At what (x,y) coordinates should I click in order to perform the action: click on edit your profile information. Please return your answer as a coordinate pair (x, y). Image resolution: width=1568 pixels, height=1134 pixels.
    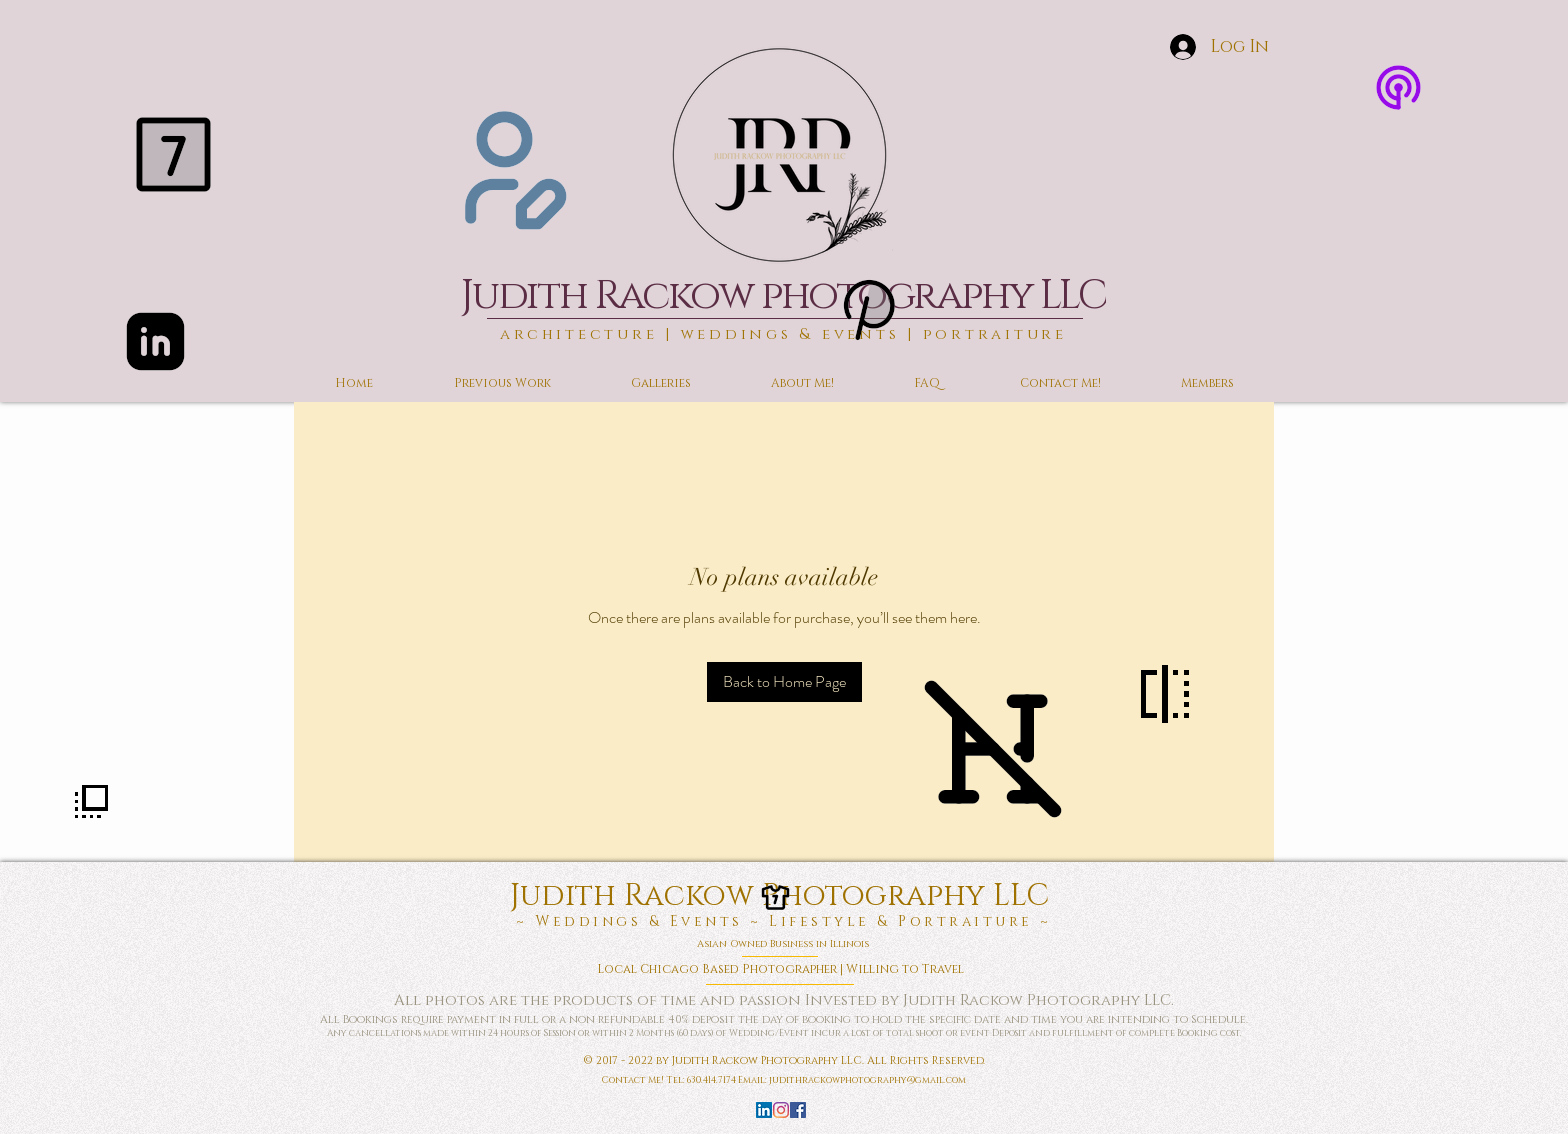
    Looking at the image, I should click on (504, 167).